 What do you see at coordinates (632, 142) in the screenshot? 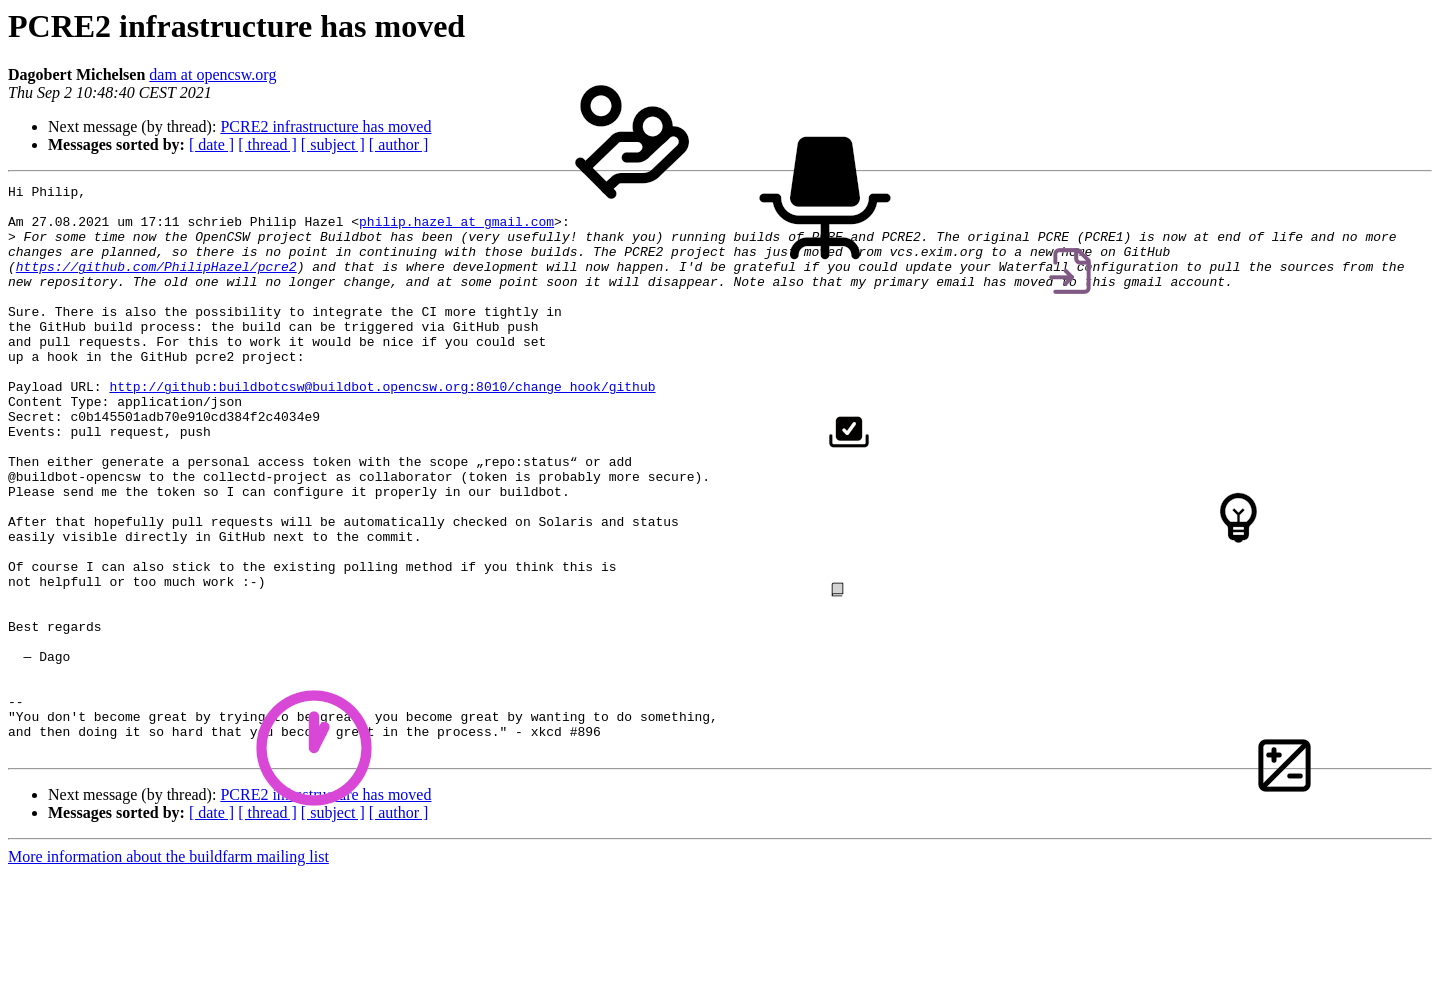
I see `make a payment or donation` at bounding box center [632, 142].